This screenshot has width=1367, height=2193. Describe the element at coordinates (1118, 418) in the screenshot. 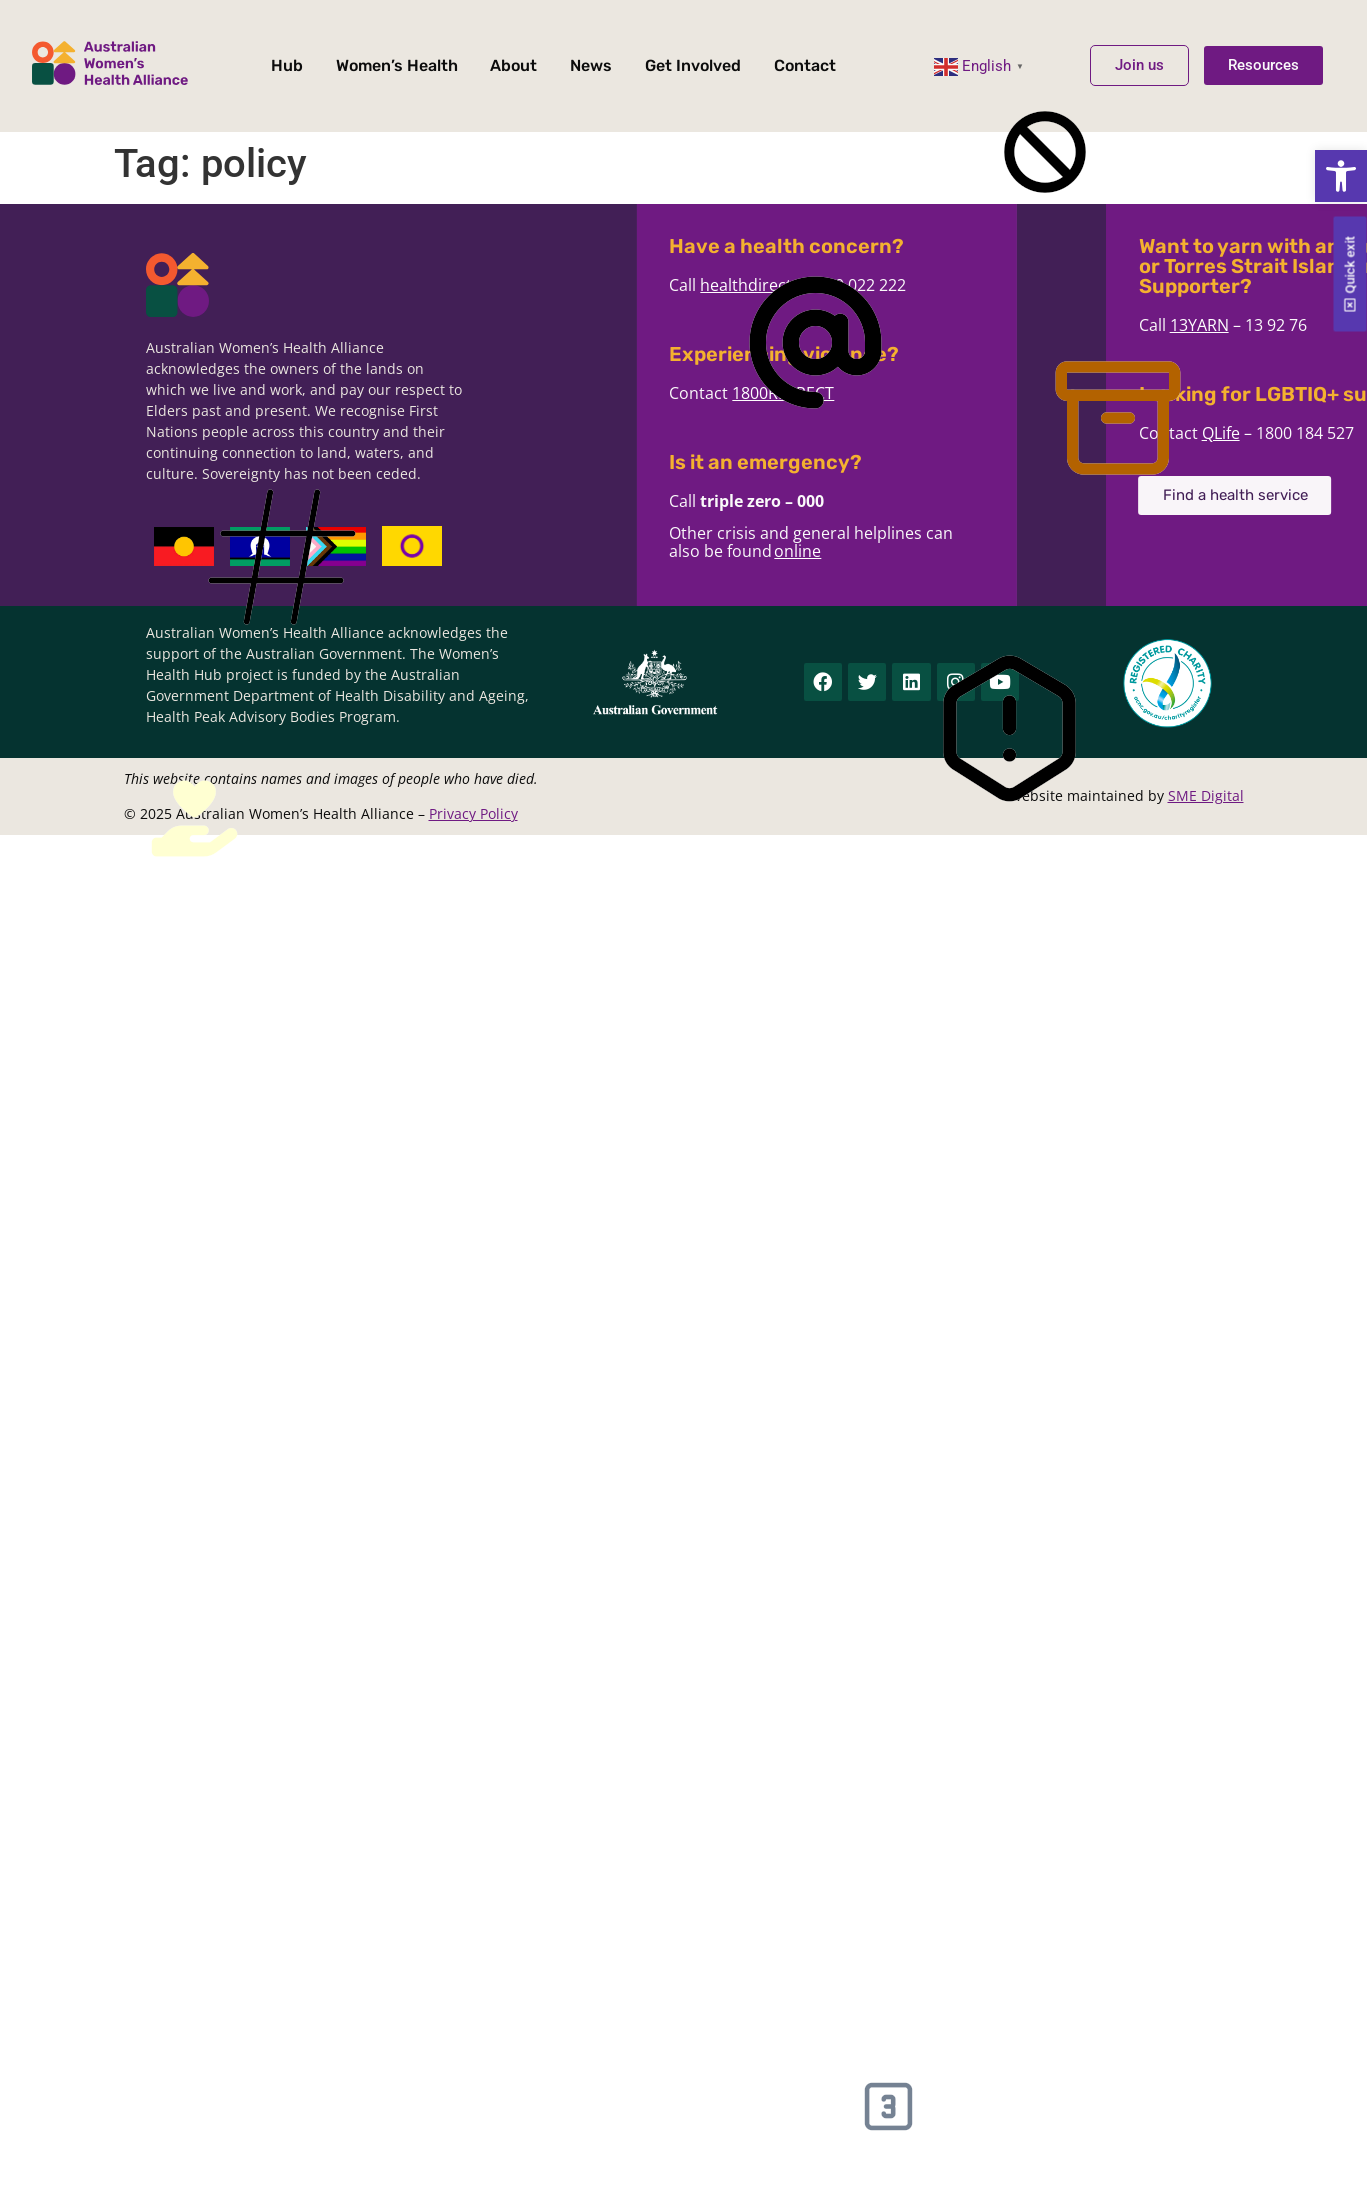

I see `archive this item` at that location.